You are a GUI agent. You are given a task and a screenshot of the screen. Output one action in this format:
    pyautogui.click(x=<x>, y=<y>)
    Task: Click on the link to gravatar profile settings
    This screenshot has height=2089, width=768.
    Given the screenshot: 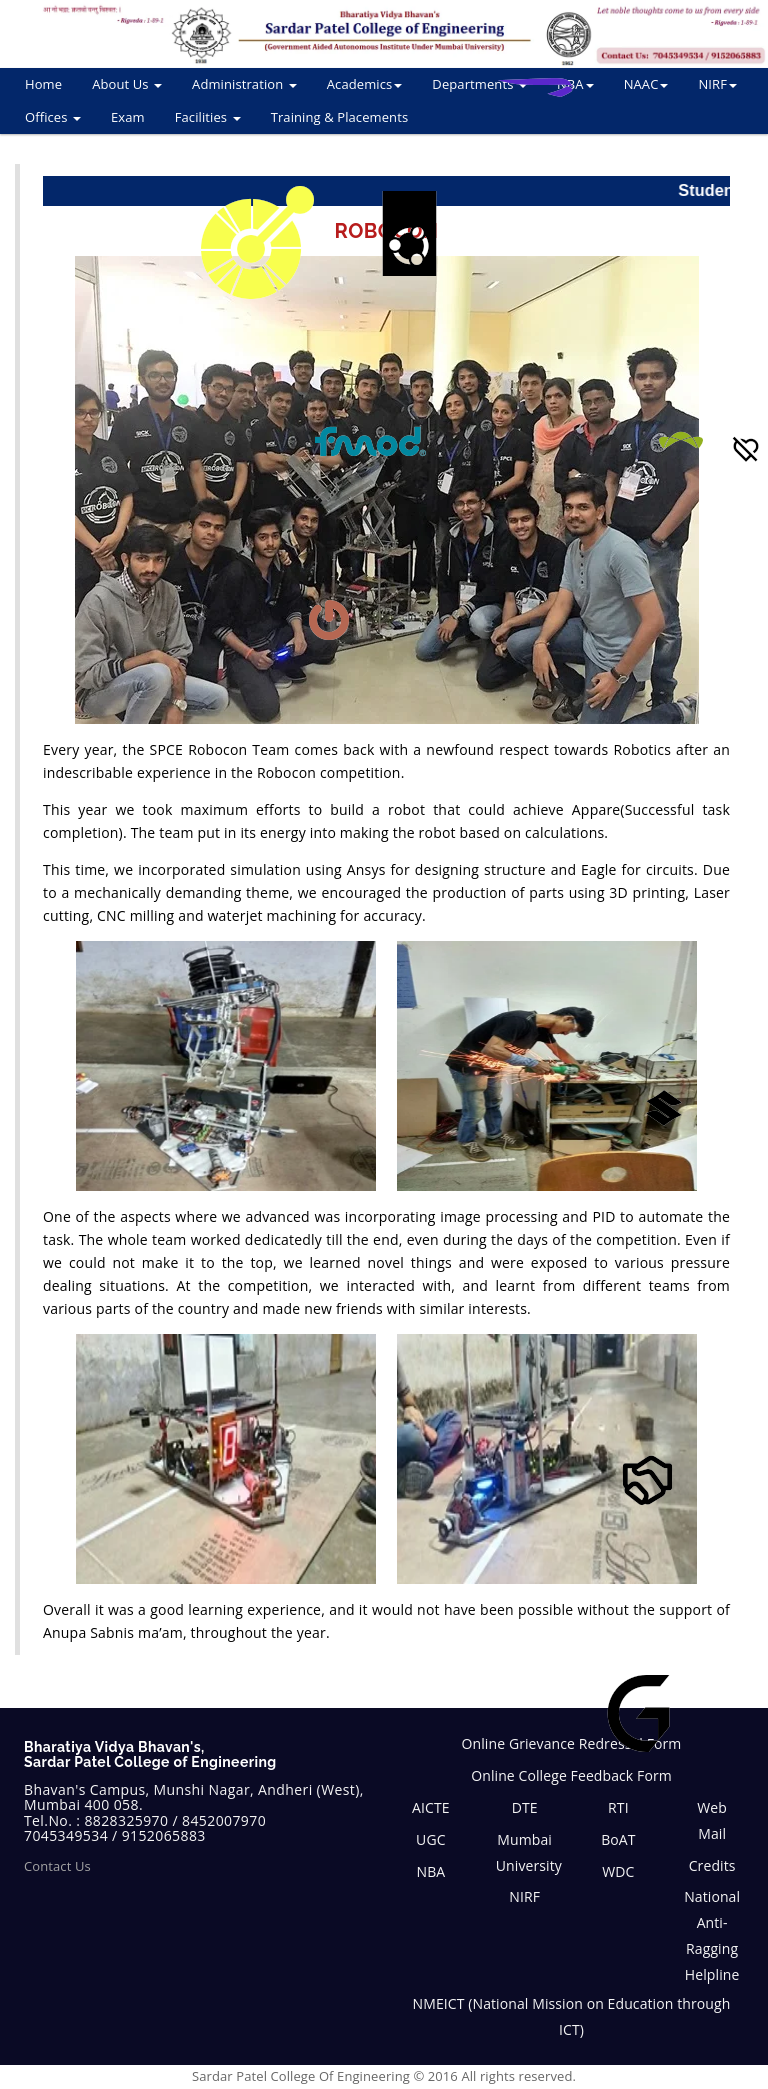 What is the action you would take?
    pyautogui.click(x=329, y=620)
    